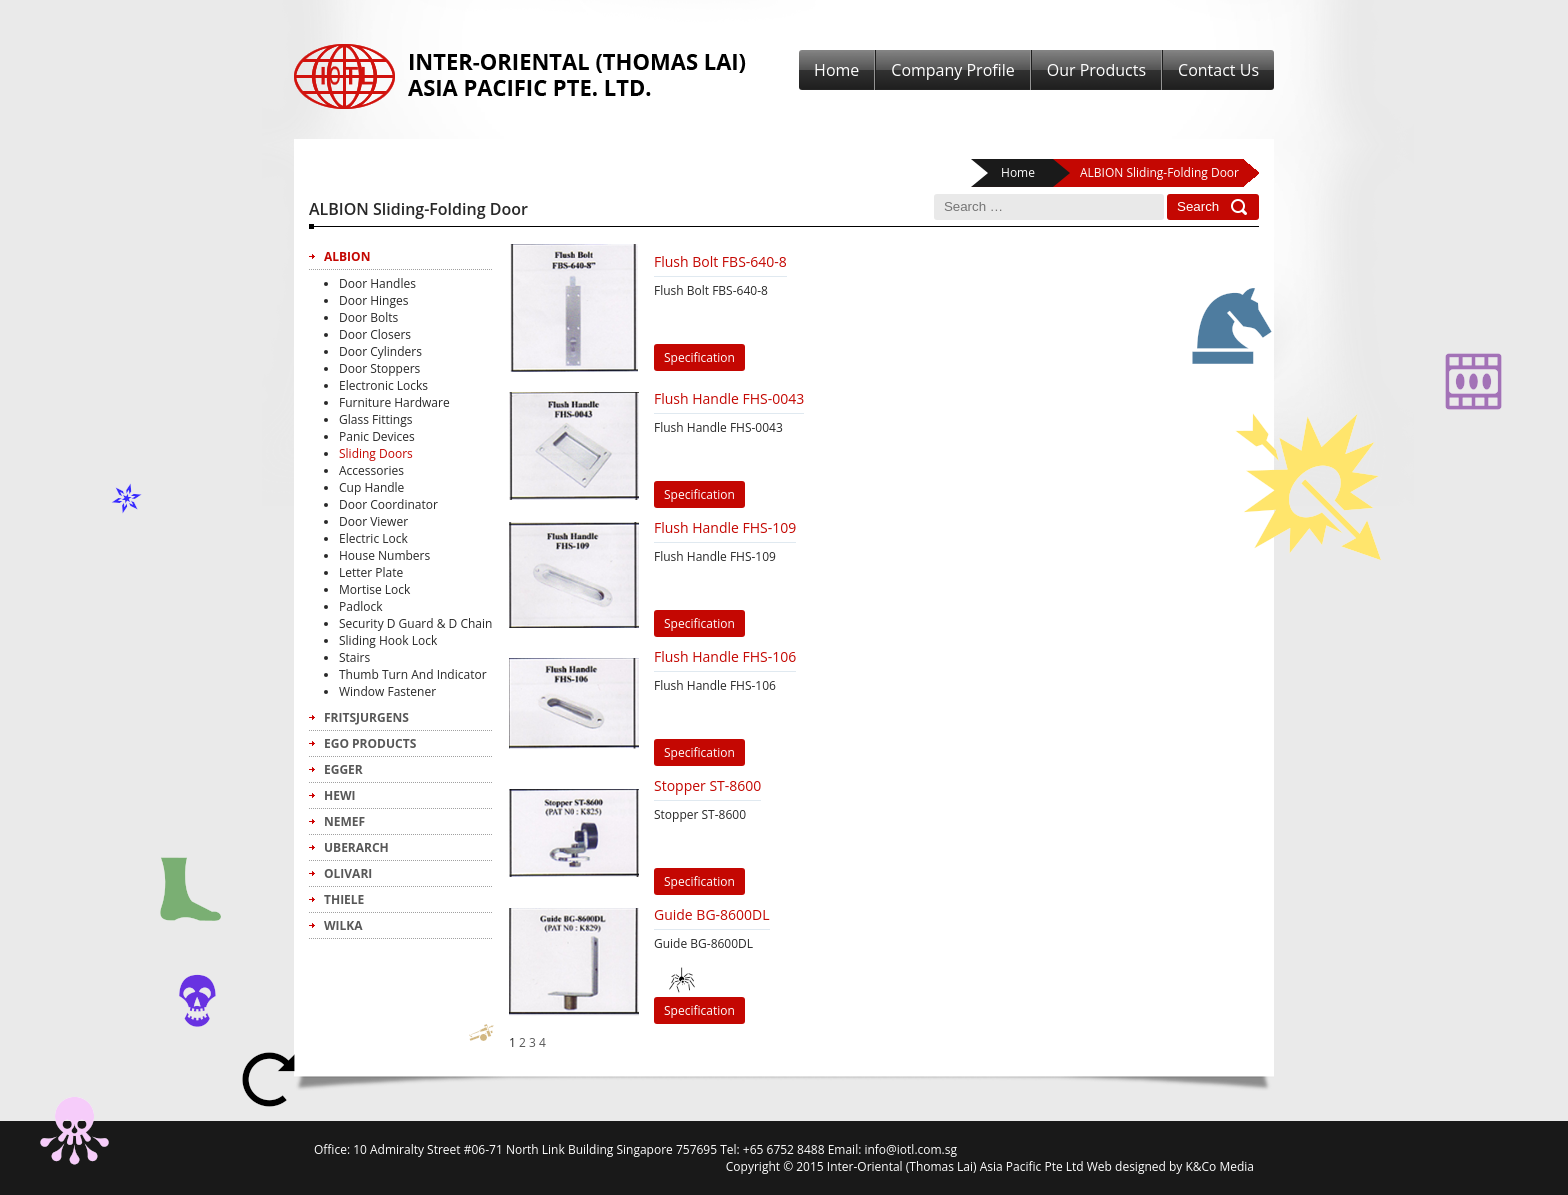 The width and height of the screenshot is (1568, 1195). Describe the element at coordinates (126, 498) in the screenshot. I see `mark item as favorite` at that location.